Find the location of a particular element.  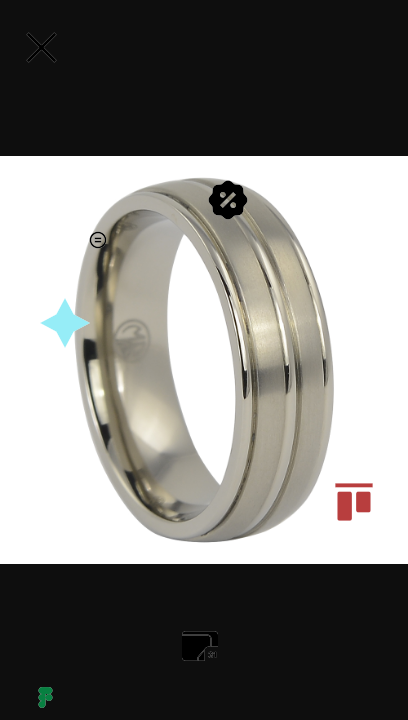

view available discounts or promotions is located at coordinates (228, 200).